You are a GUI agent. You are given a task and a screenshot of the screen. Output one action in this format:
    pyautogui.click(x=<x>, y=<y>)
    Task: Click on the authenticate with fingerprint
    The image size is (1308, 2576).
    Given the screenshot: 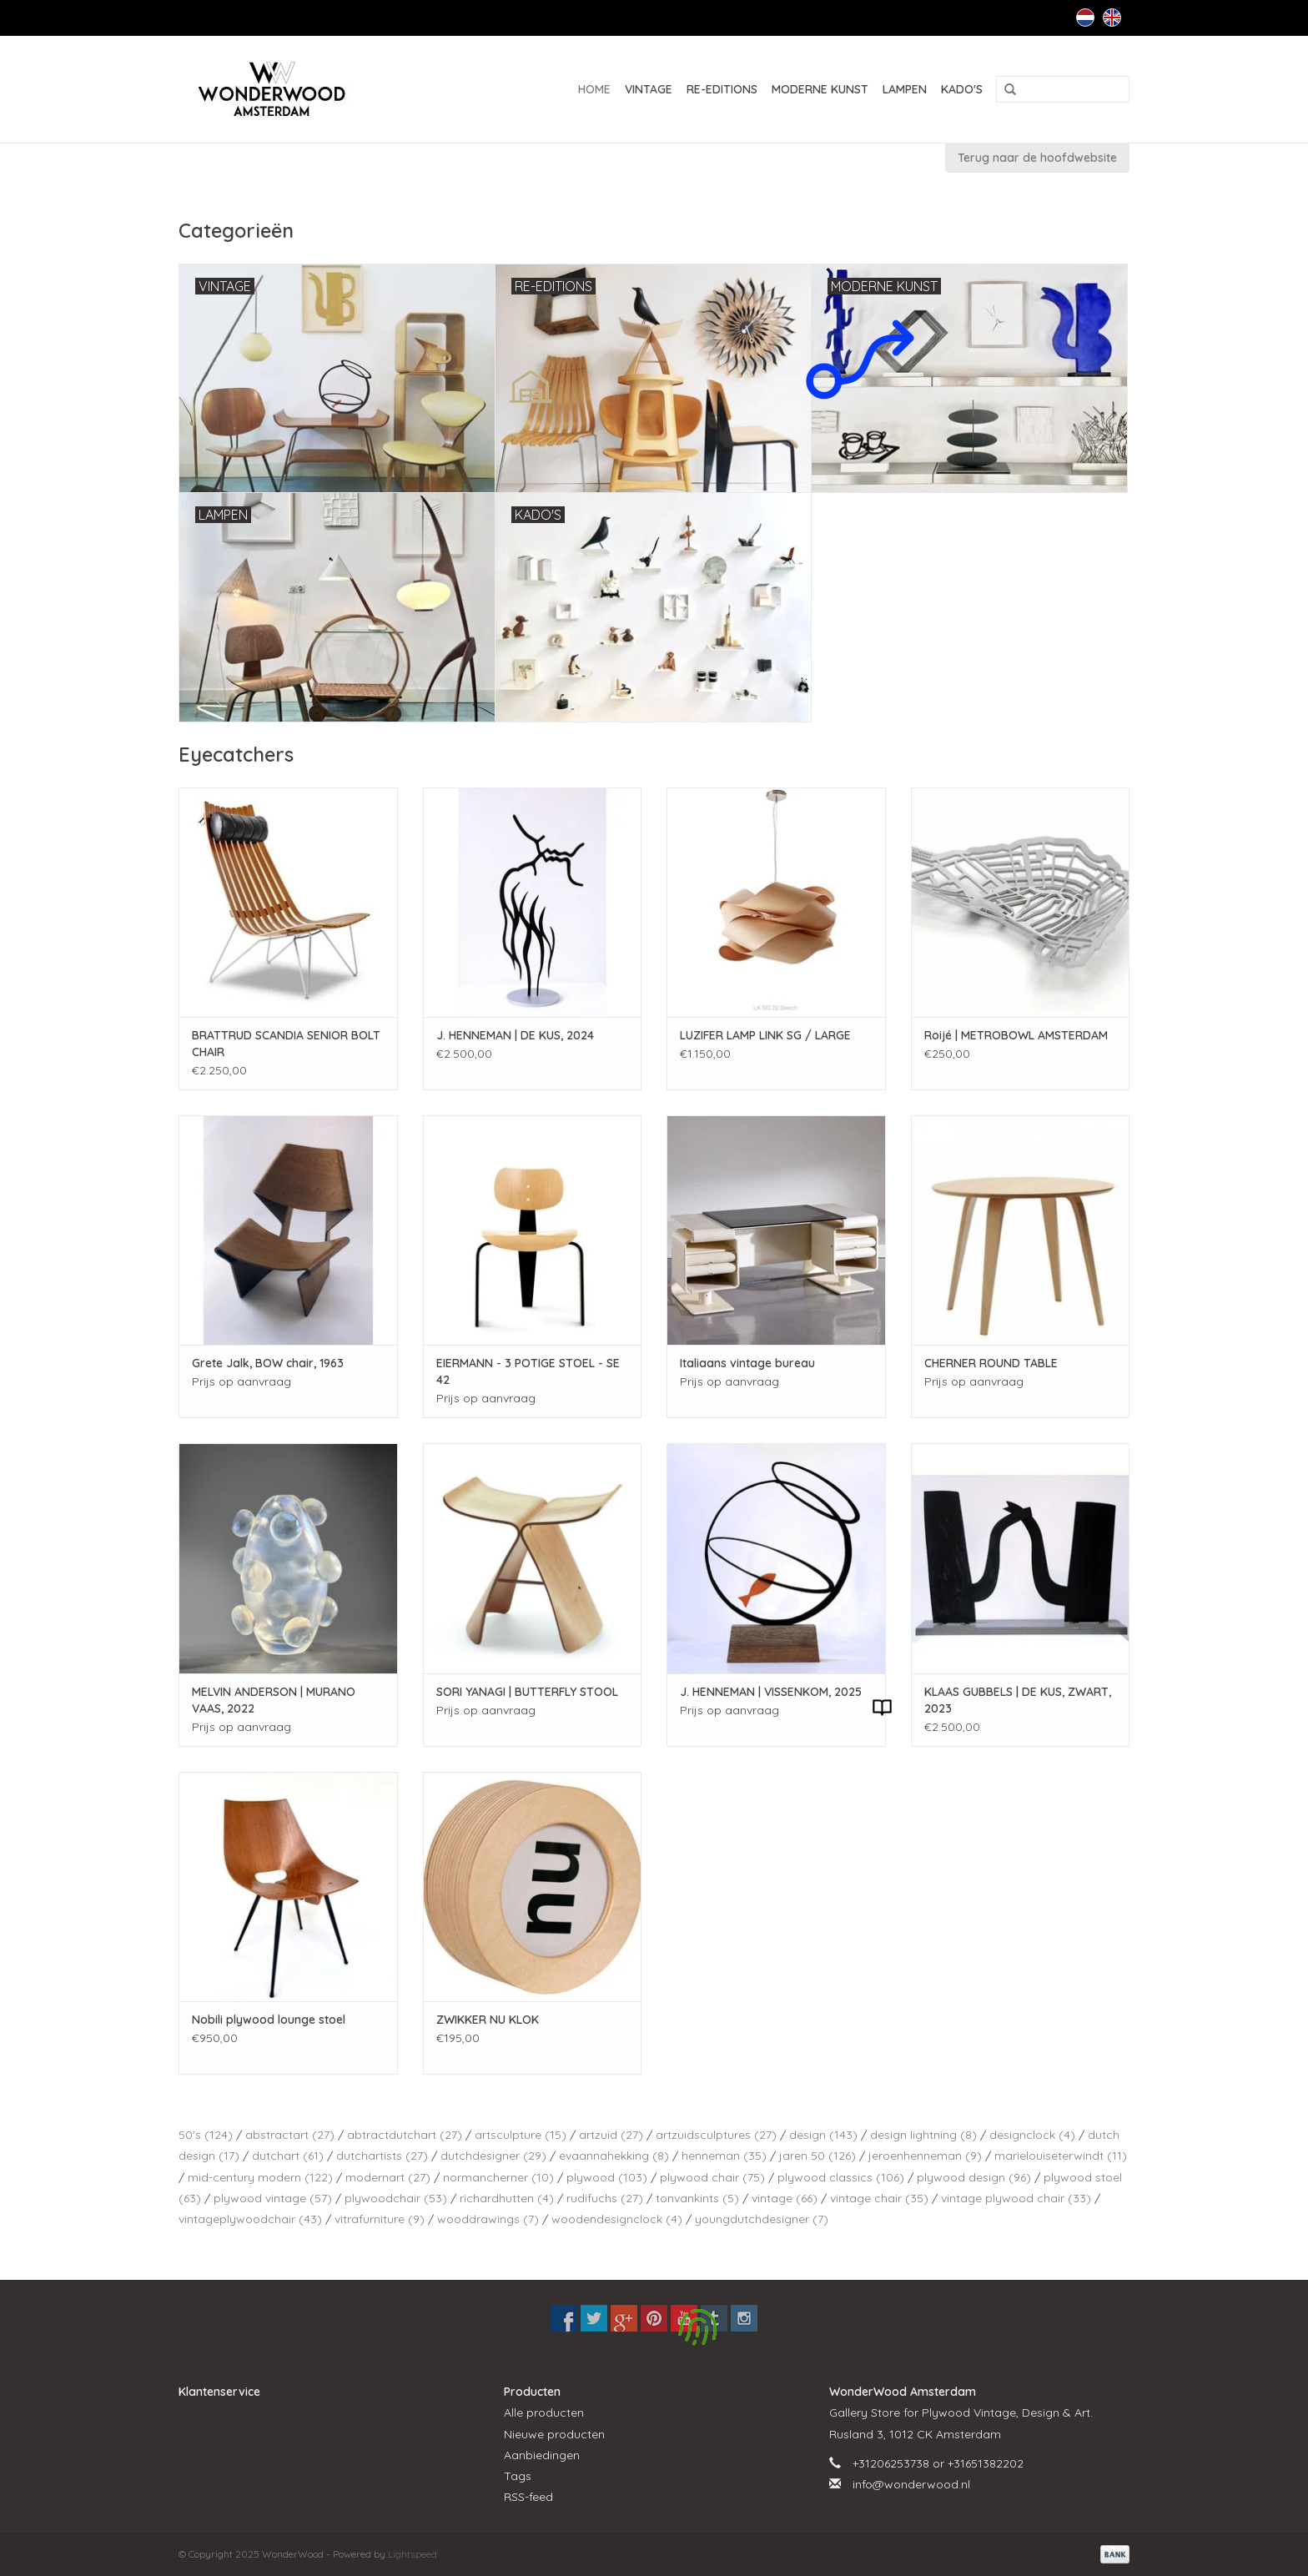 What is the action you would take?
    pyautogui.click(x=698, y=2327)
    